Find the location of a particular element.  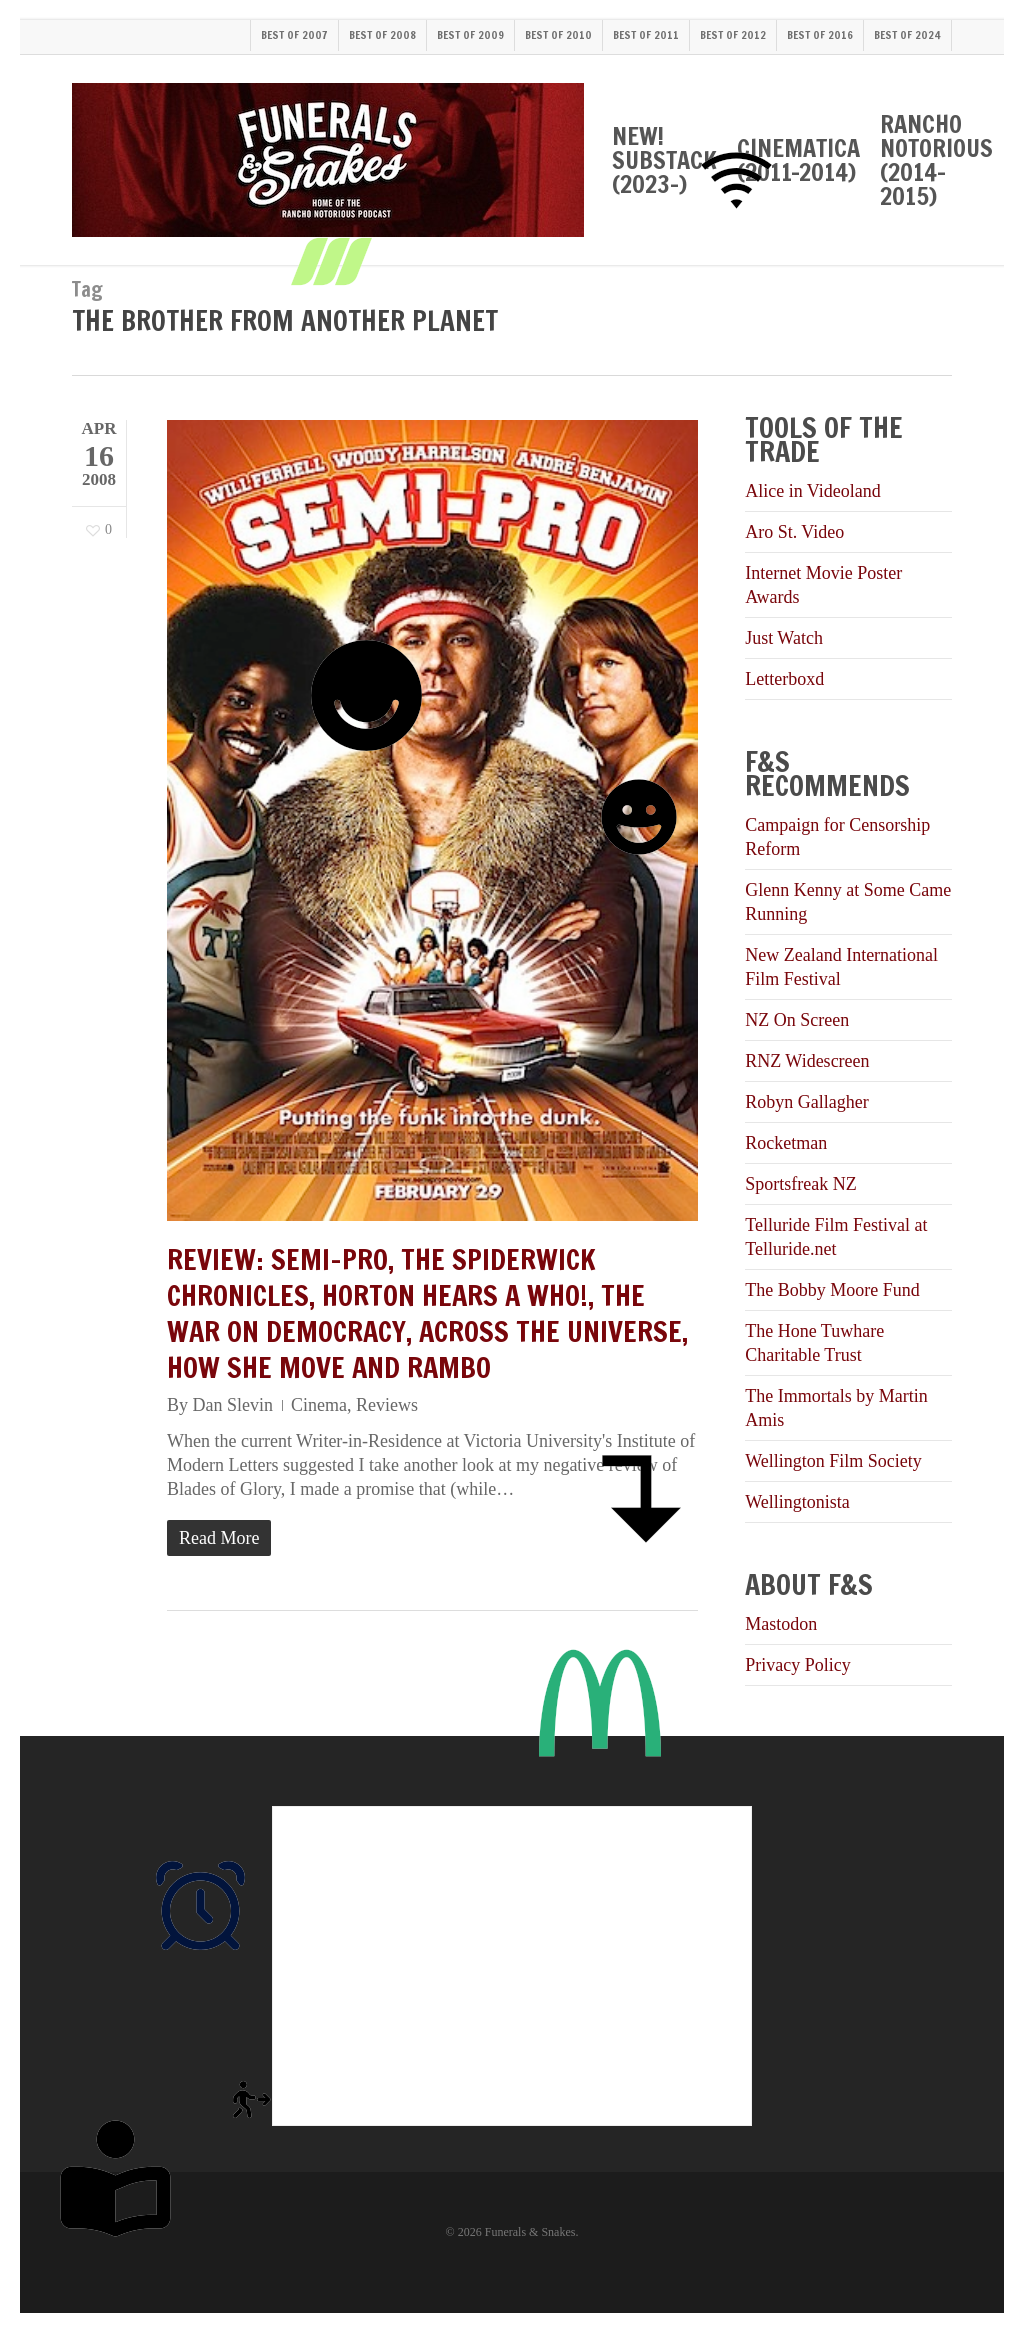

open reading mode is located at coordinates (115, 2180).